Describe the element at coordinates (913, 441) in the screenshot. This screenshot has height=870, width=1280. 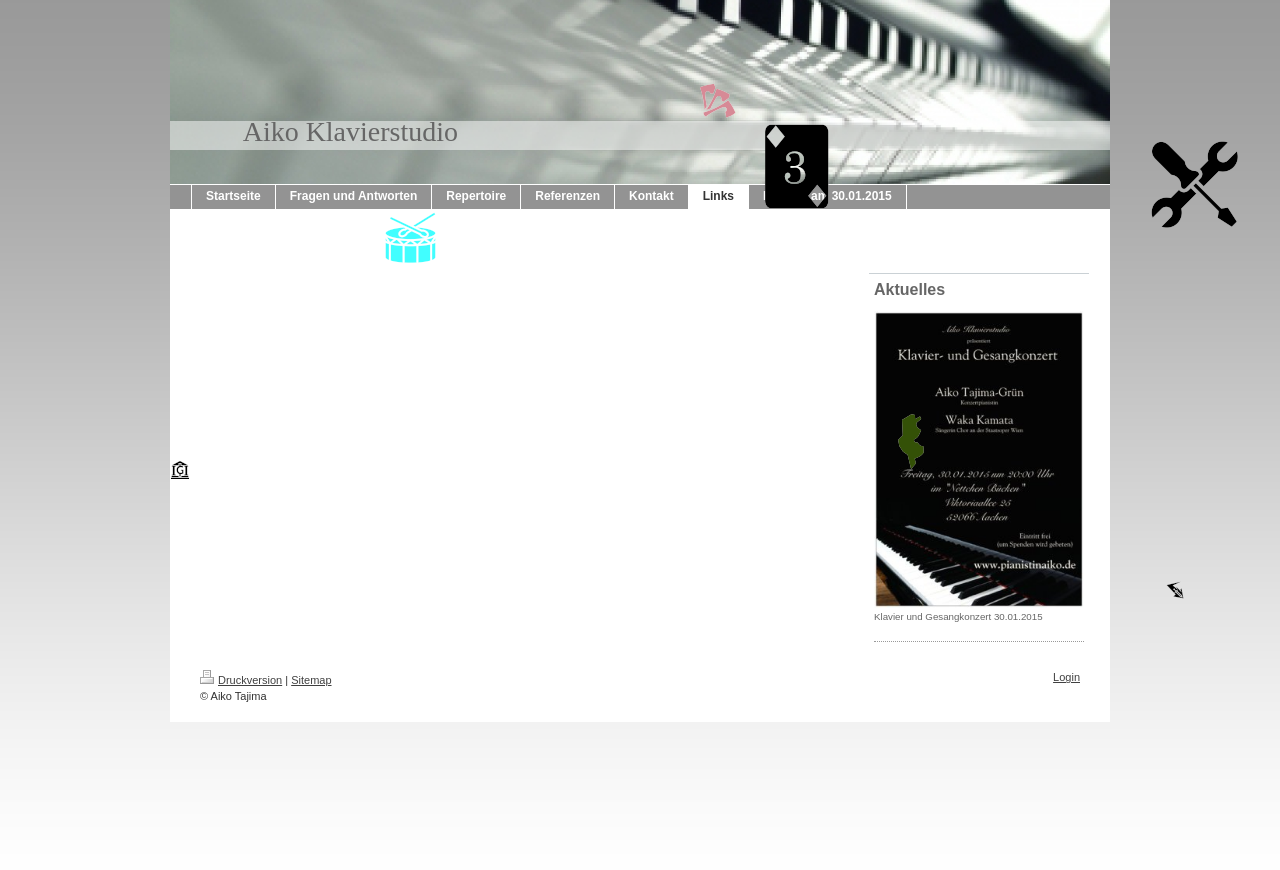
I see `select tunisia as your country or region` at that location.